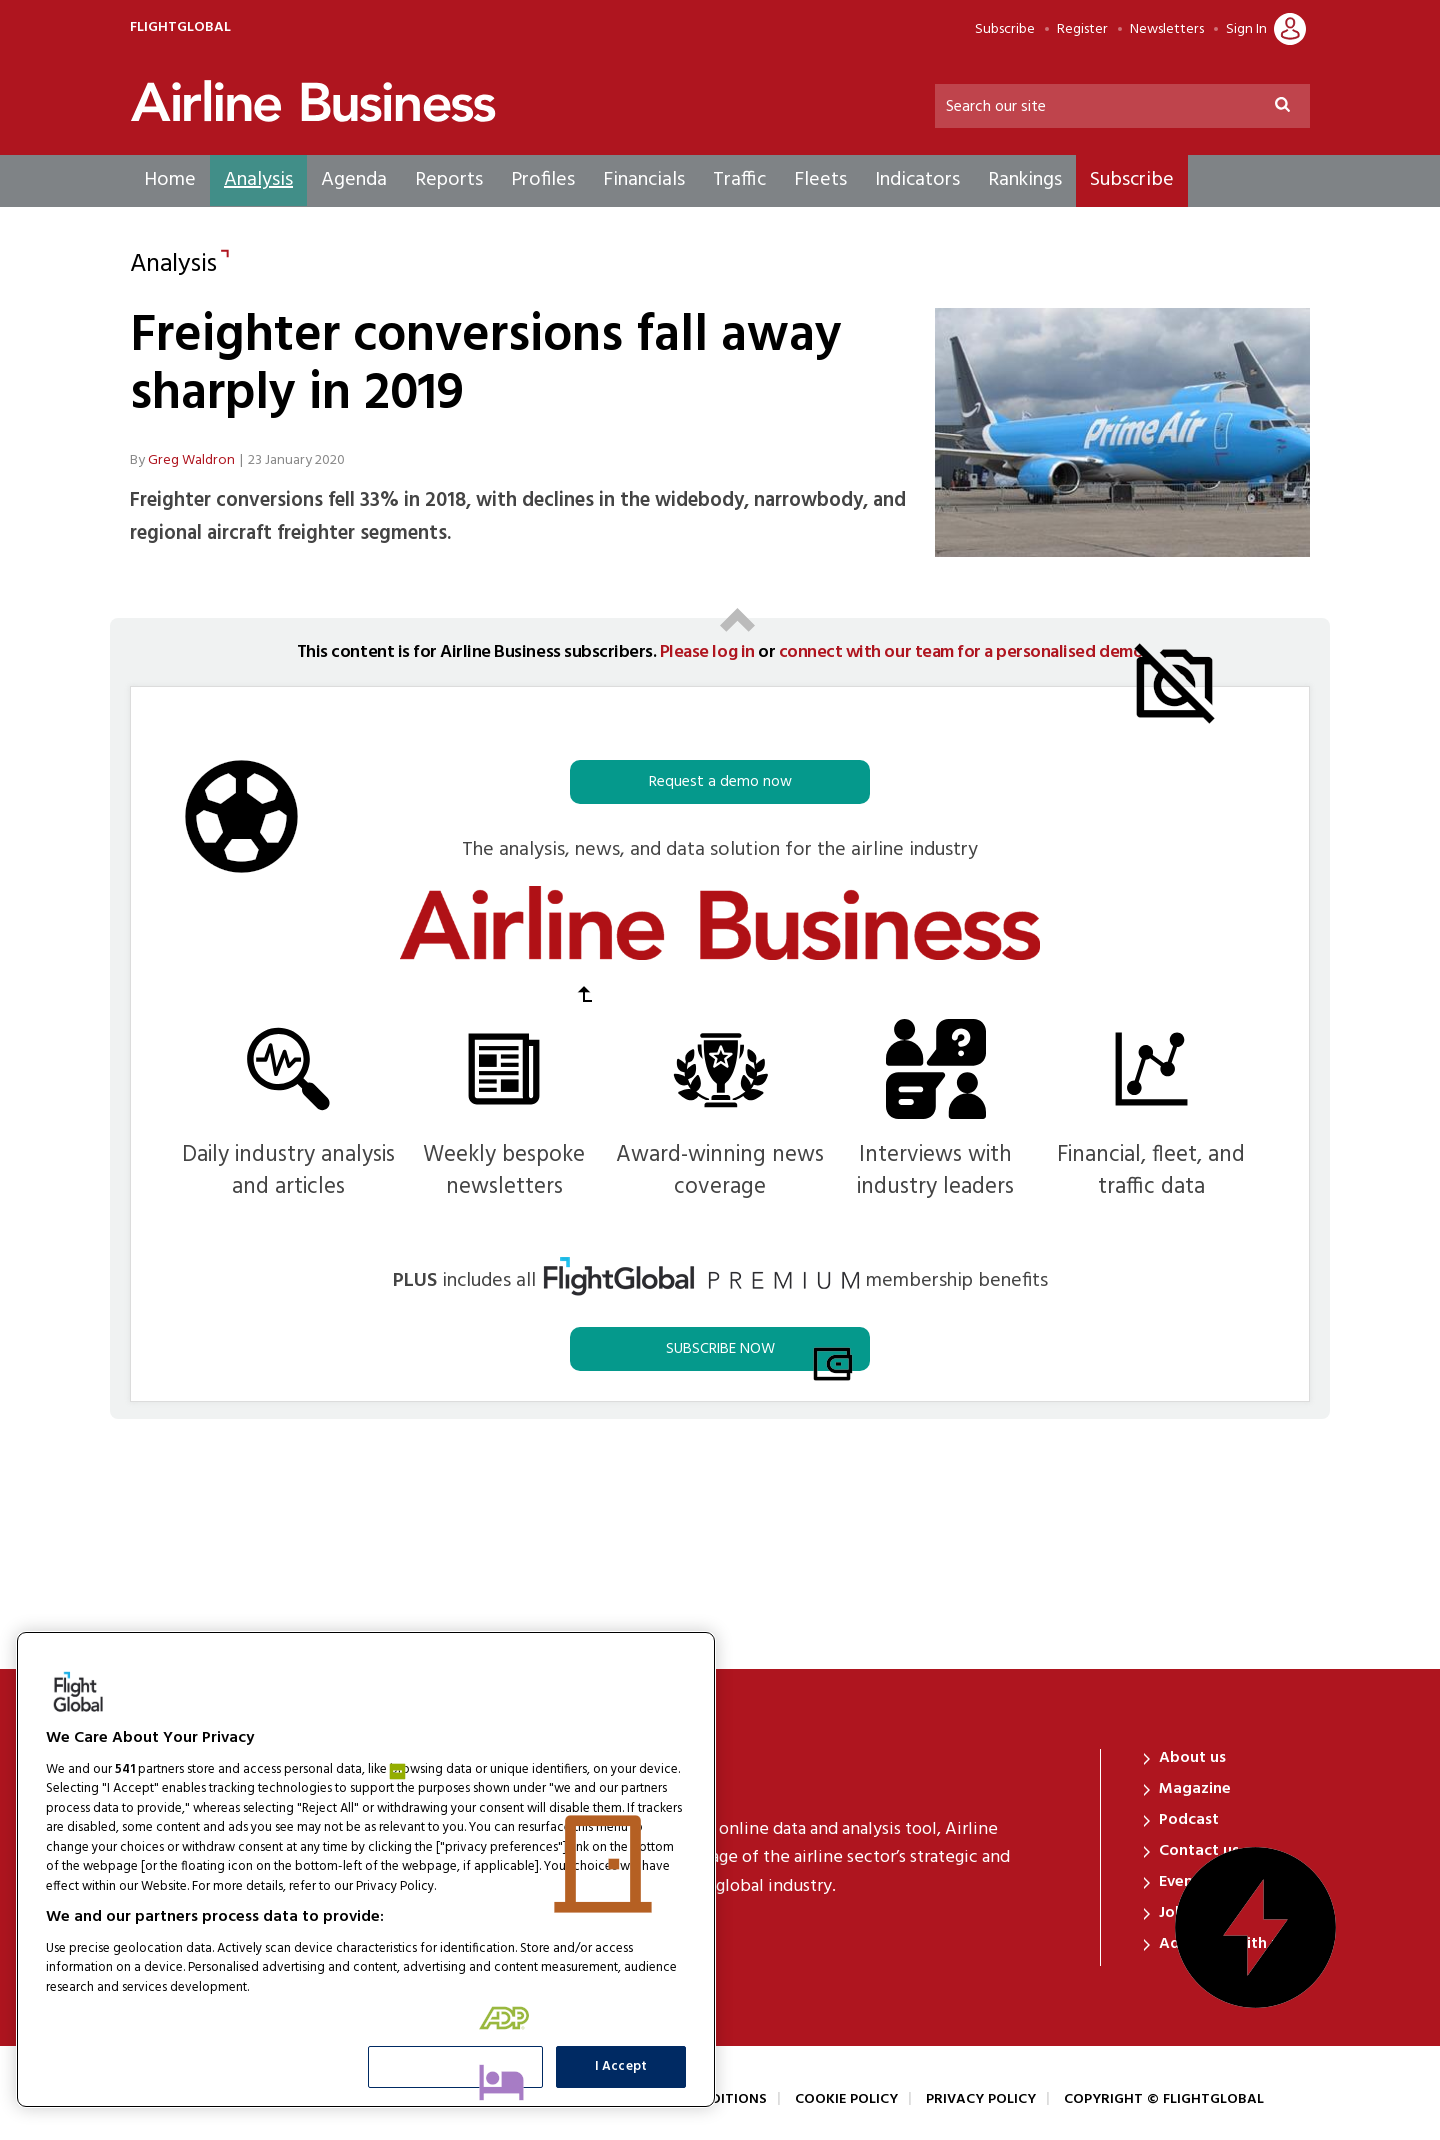 Image resolution: width=1440 pixels, height=2140 pixels. Describe the element at coordinates (1255, 1927) in the screenshot. I see `play media from disc drive` at that location.